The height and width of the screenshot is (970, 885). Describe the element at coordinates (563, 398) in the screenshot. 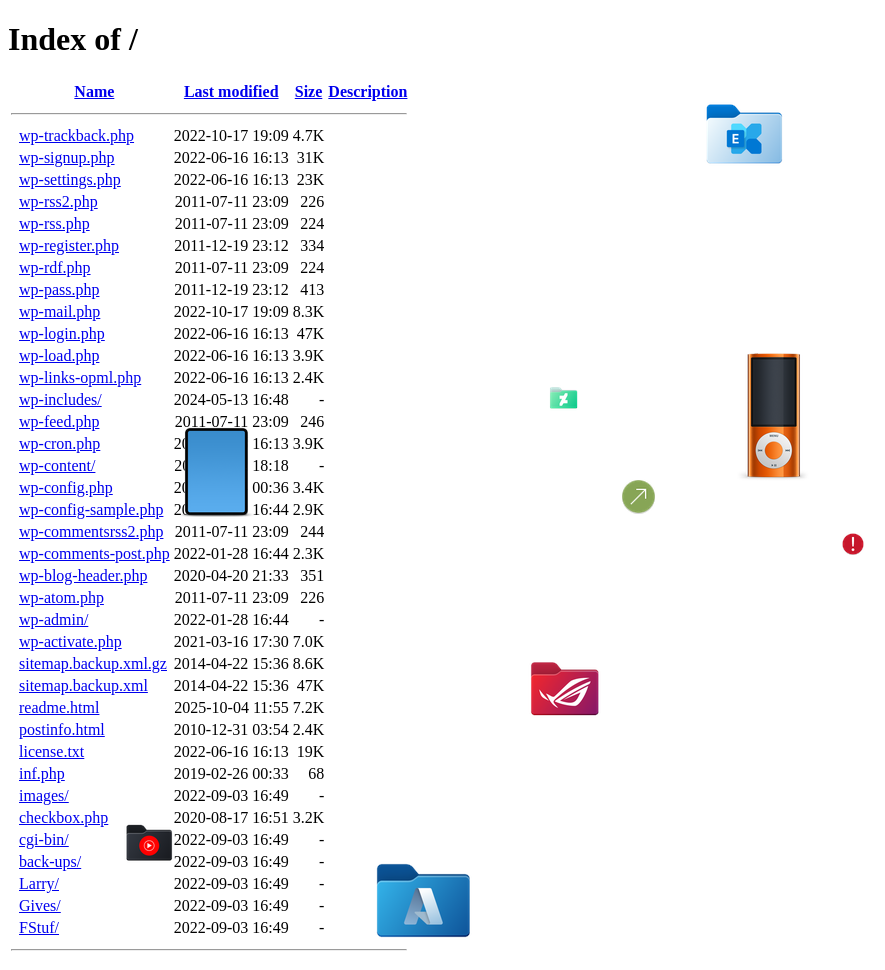

I see `open your DeviantArt downloads folder` at that location.